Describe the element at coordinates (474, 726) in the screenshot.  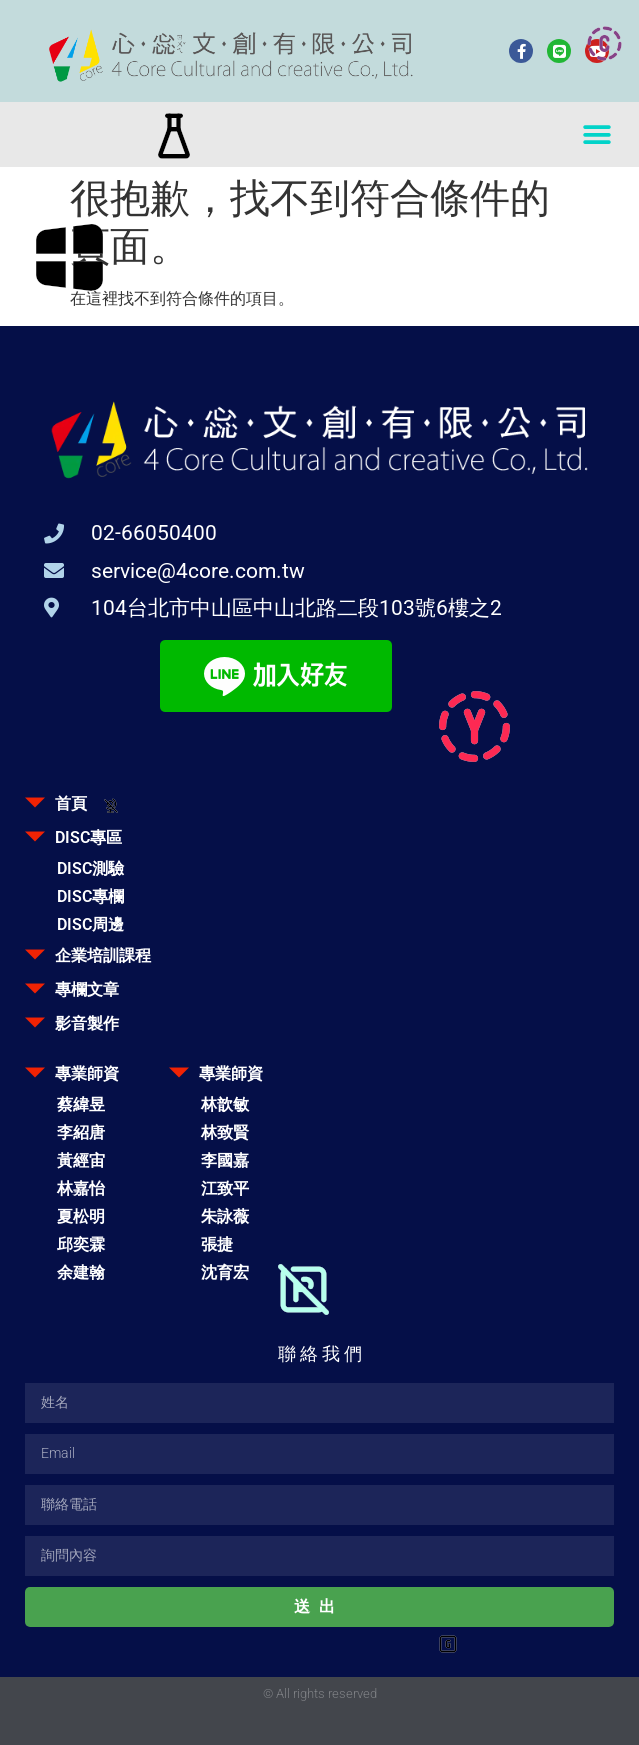
I see `indicates a pending or in-progress status for item Y` at that location.